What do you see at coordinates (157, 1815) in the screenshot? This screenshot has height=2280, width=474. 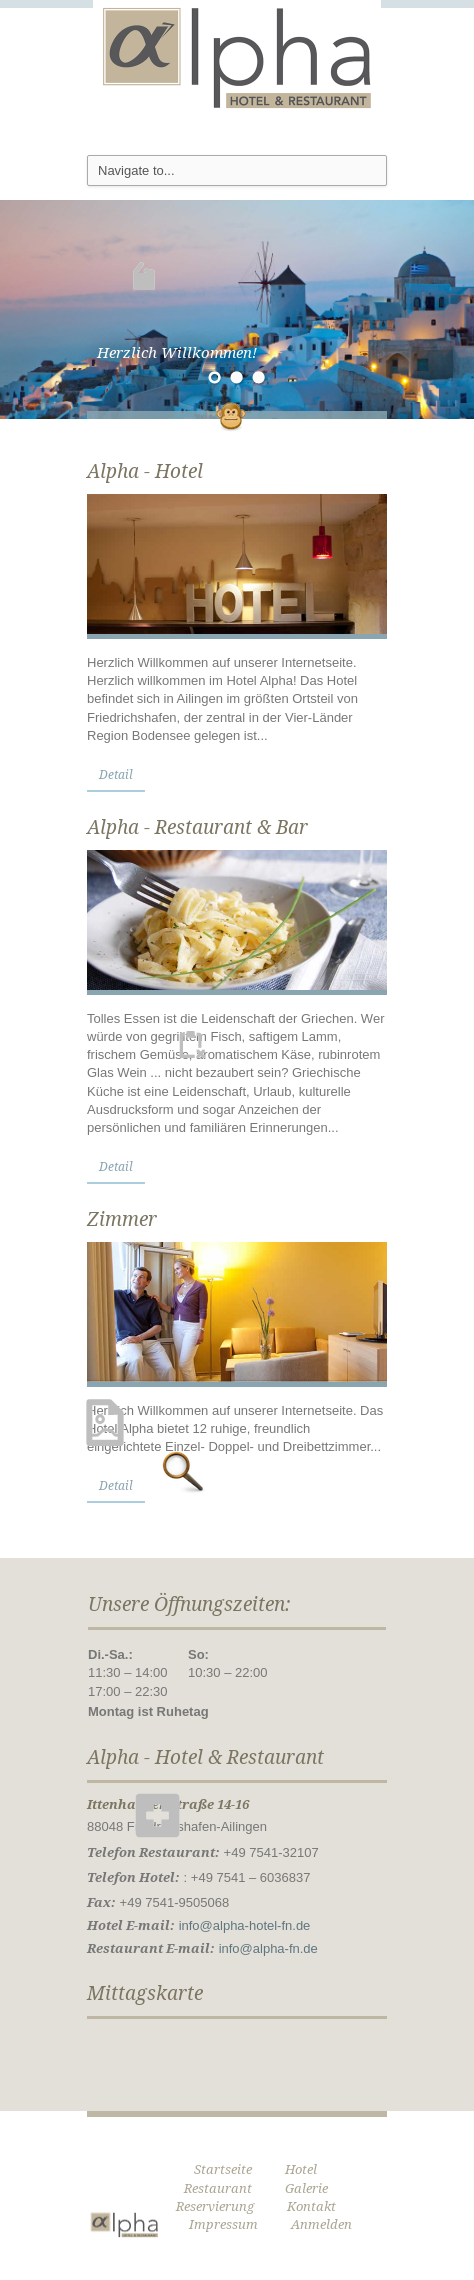 I see `zoom in on the current view` at bounding box center [157, 1815].